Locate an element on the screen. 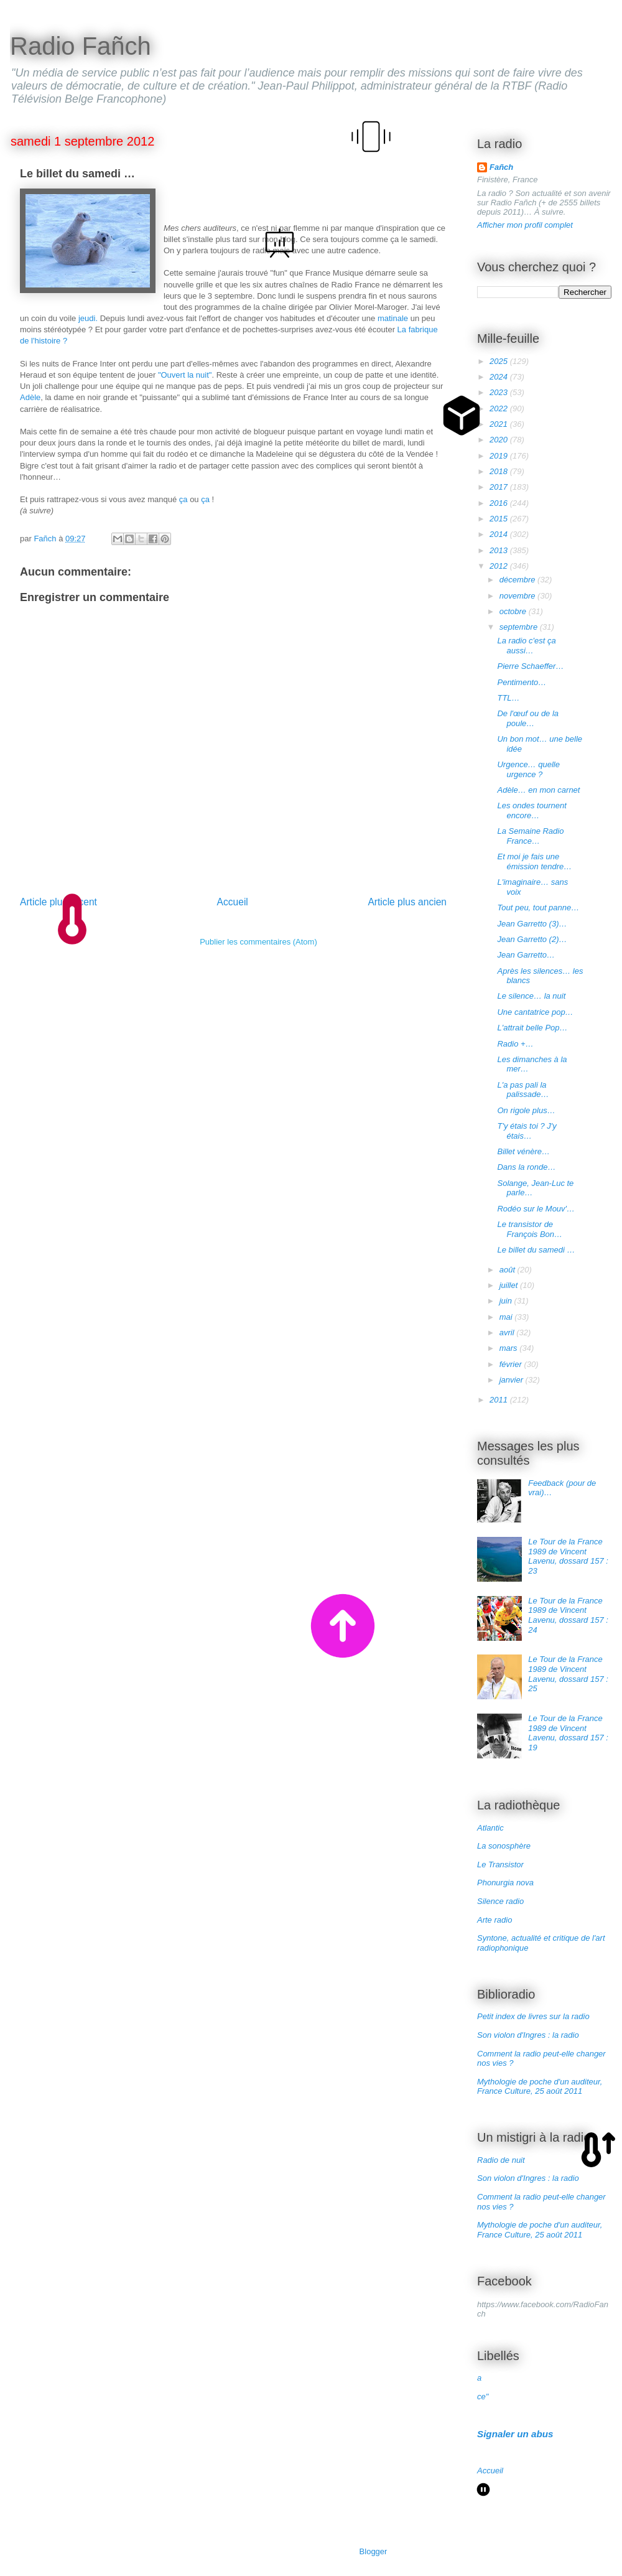 The width and height of the screenshot is (622, 2576). view presentation with chart data is located at coordinates (279, 243).